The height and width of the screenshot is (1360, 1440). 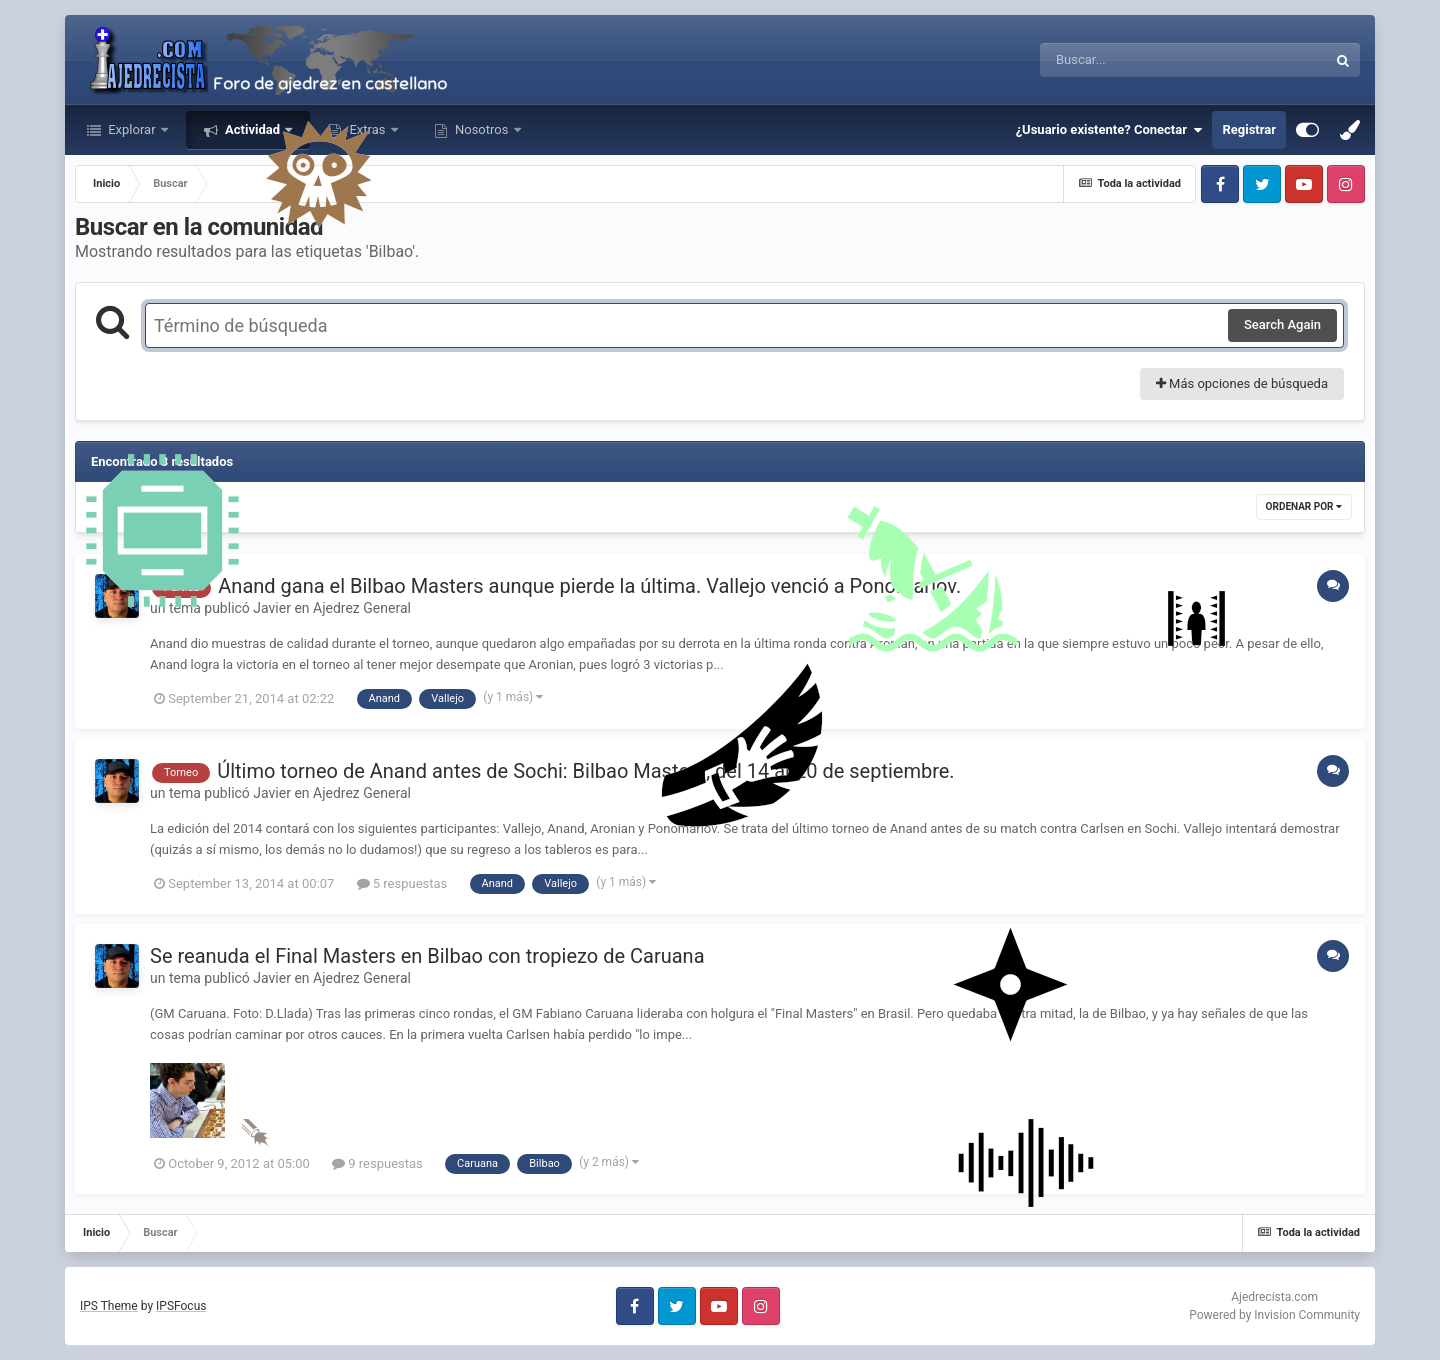 What do you see at coordinates (933, 567) in the screenshot?
I see `indicates a failed or crashed process` at bounding box center [933, 567].